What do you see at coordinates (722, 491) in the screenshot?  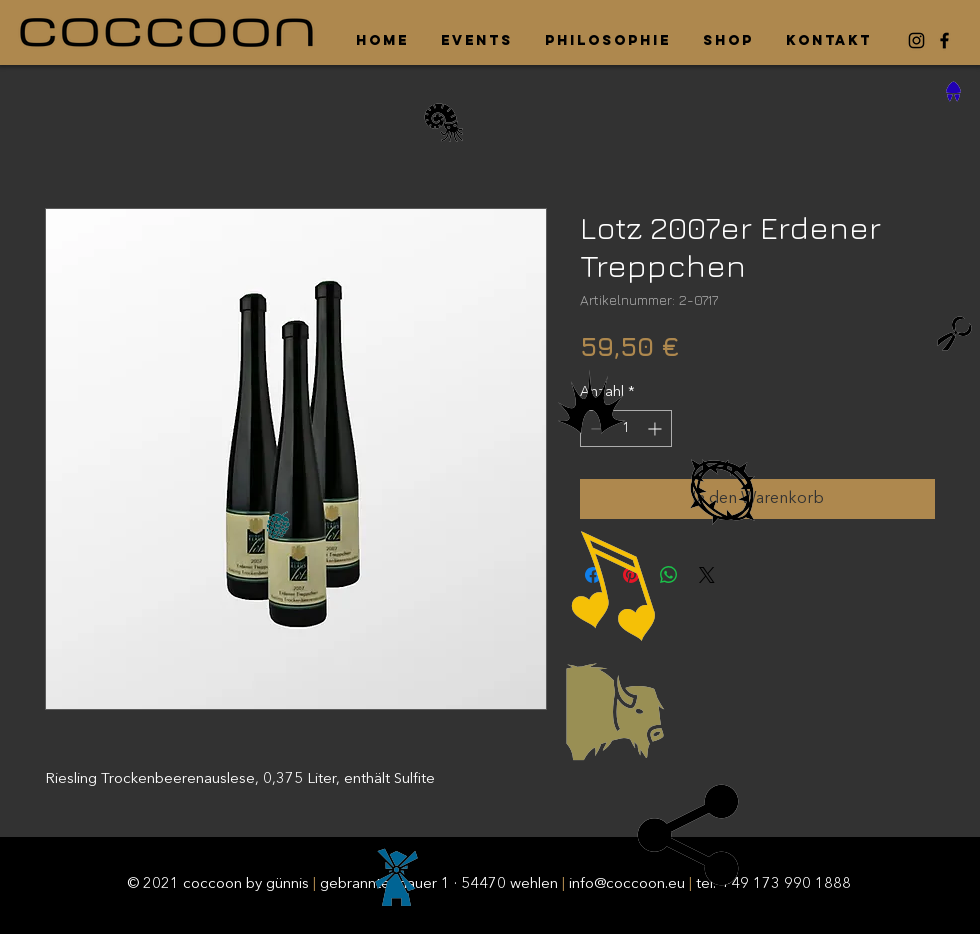 I see `indicates restricted or prohibited area` at bounding box center [722, 491].